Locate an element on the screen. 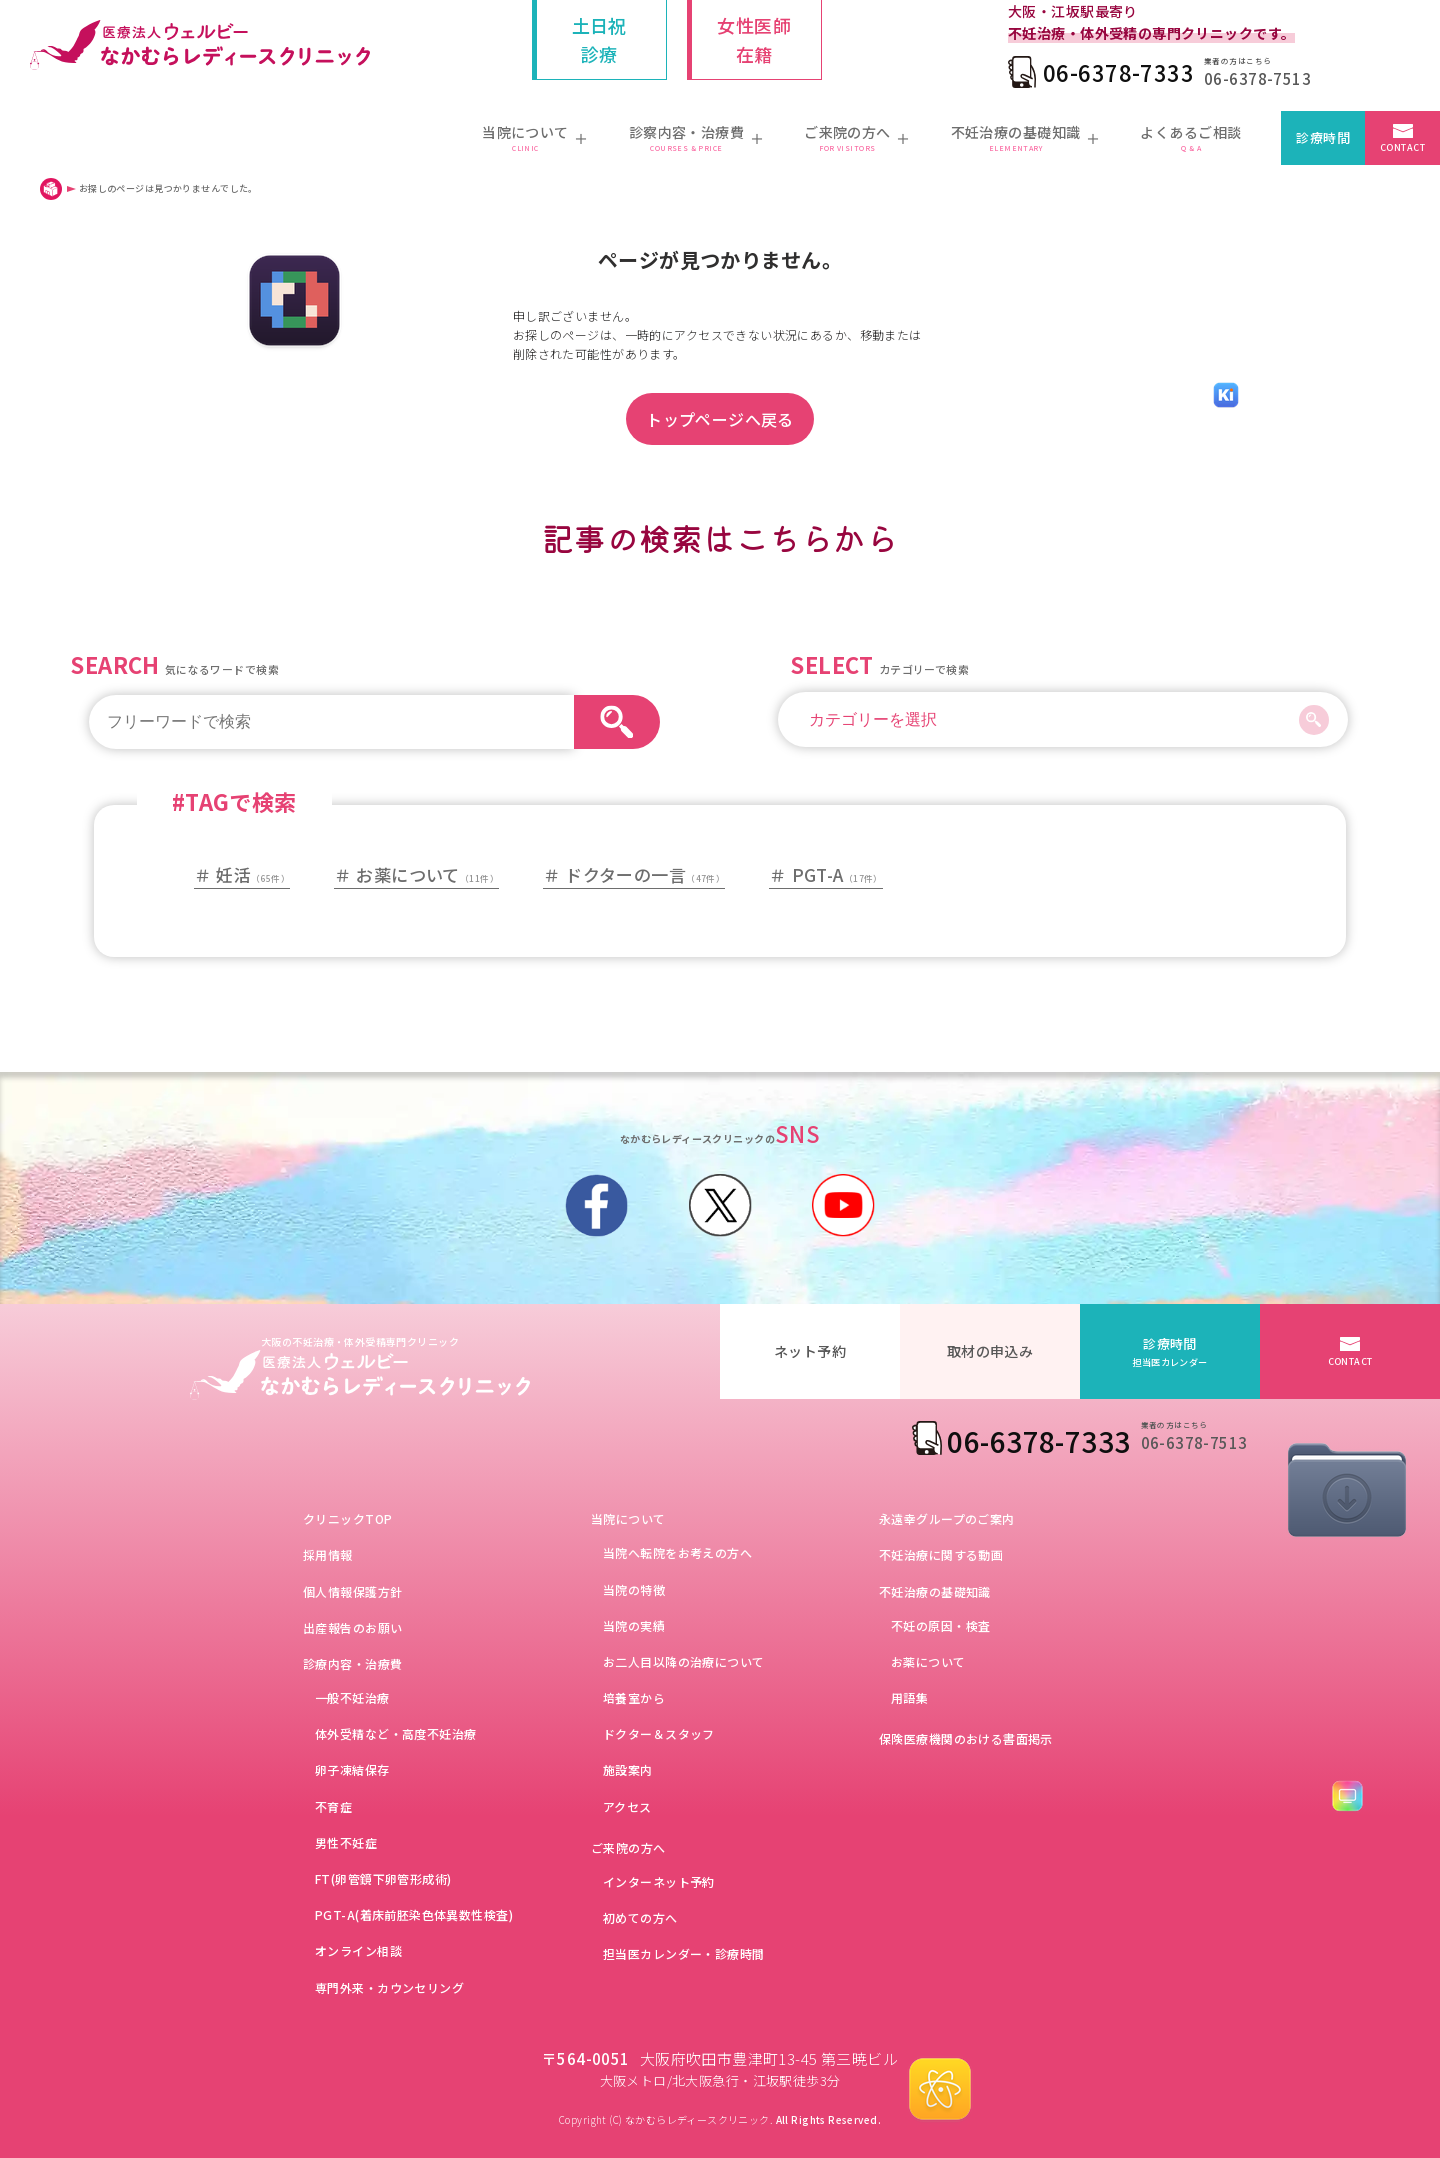  access your downloads folder is located at coordinates (1347, 1490).